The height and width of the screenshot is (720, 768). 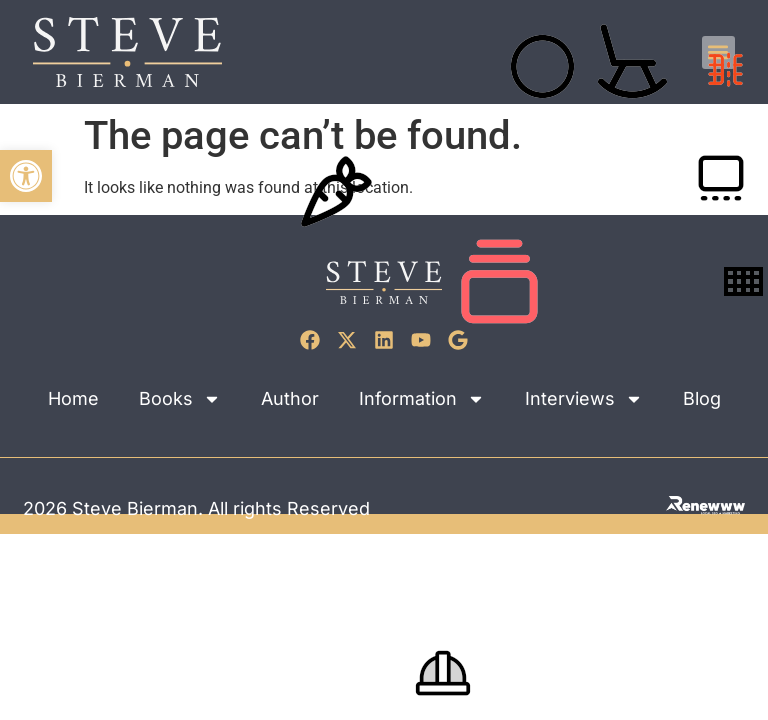 What do you see at coordinates (632, 61) in the screenshot?
I see `access furniture or seating options` at bounding box center [632, 61].